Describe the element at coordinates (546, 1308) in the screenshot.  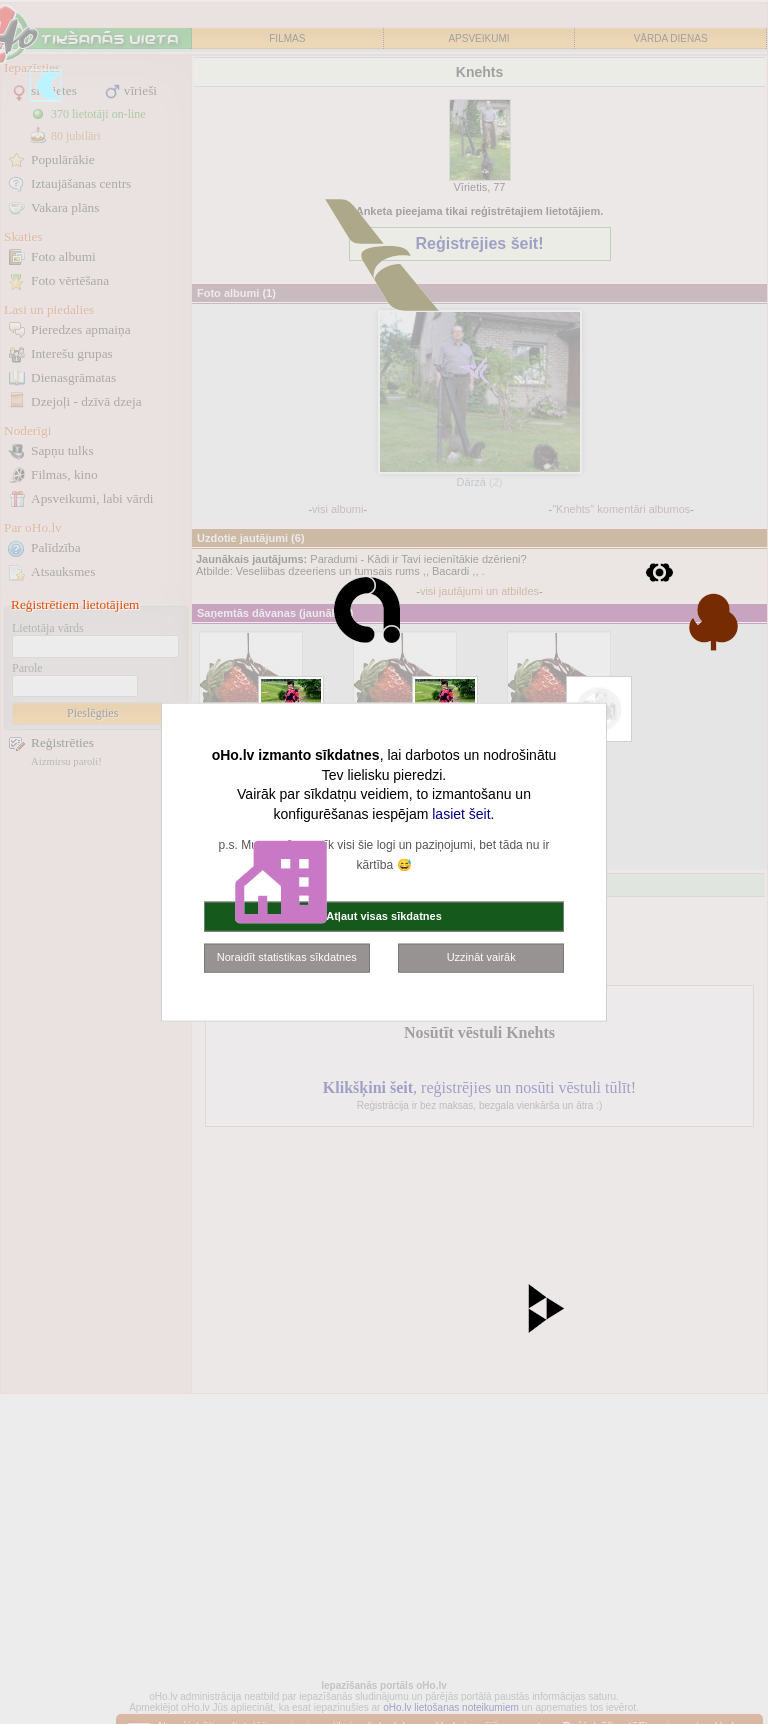
I see `open the PeerTube app` at that location.